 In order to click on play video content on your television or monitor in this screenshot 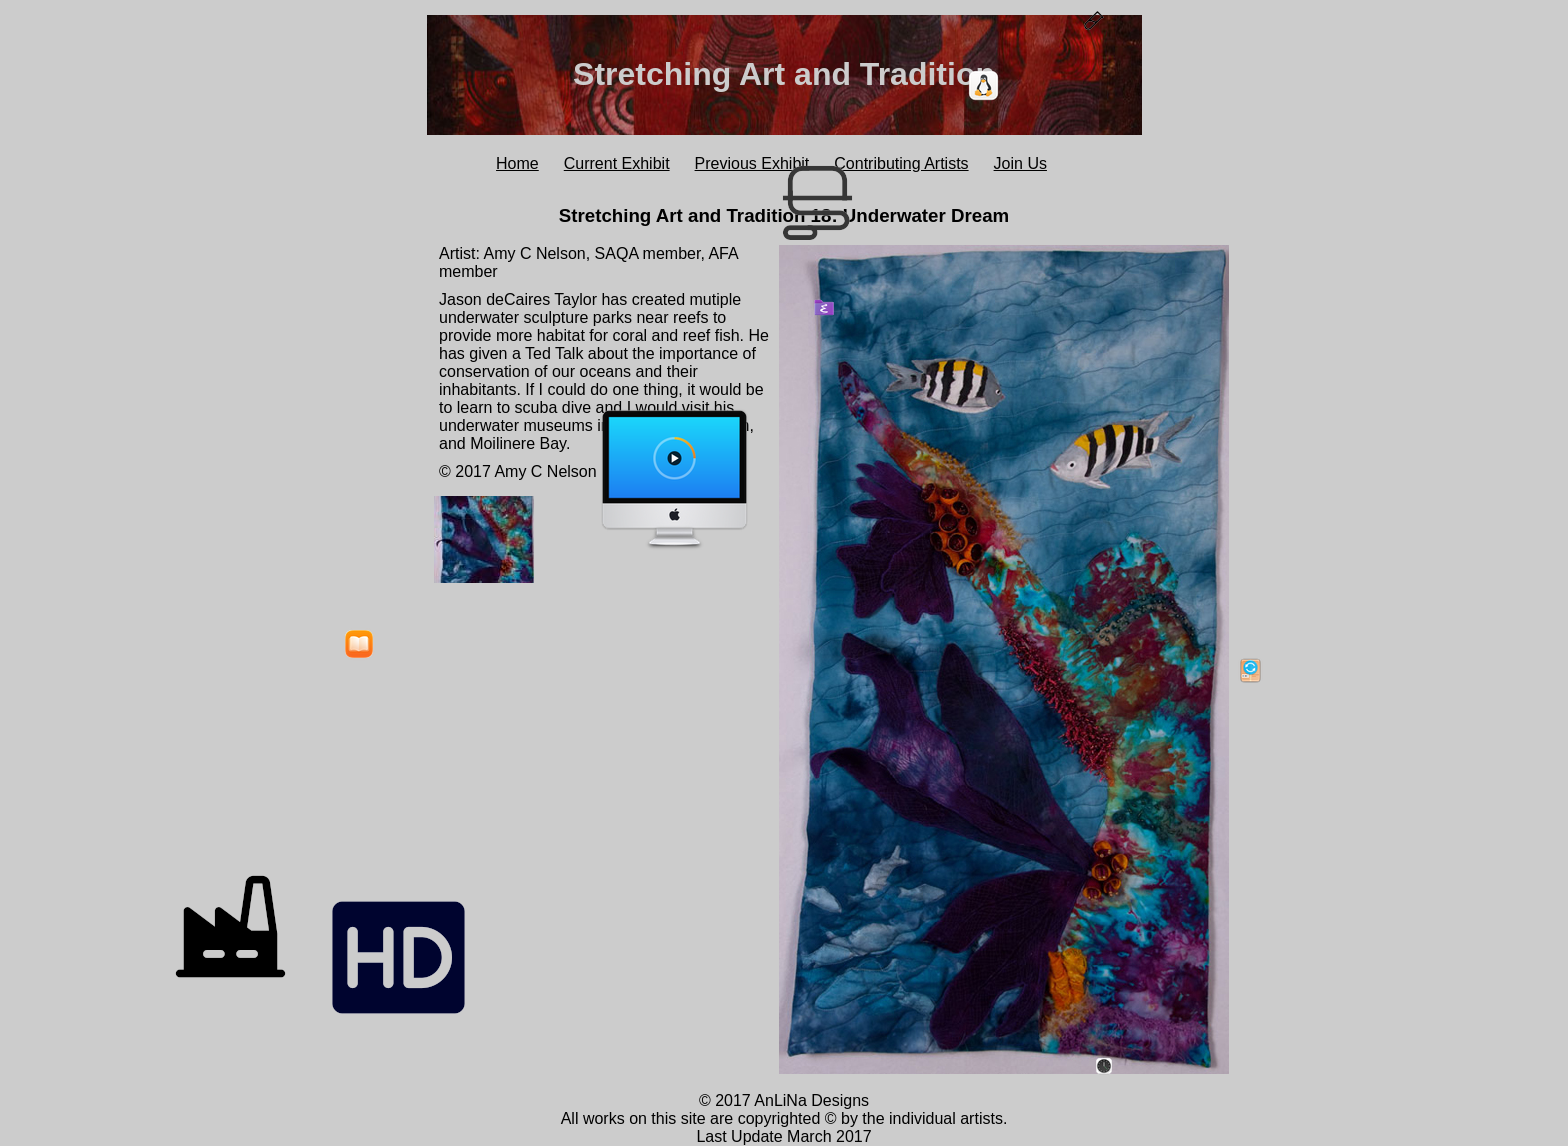, I will do `click(674, 479)`.